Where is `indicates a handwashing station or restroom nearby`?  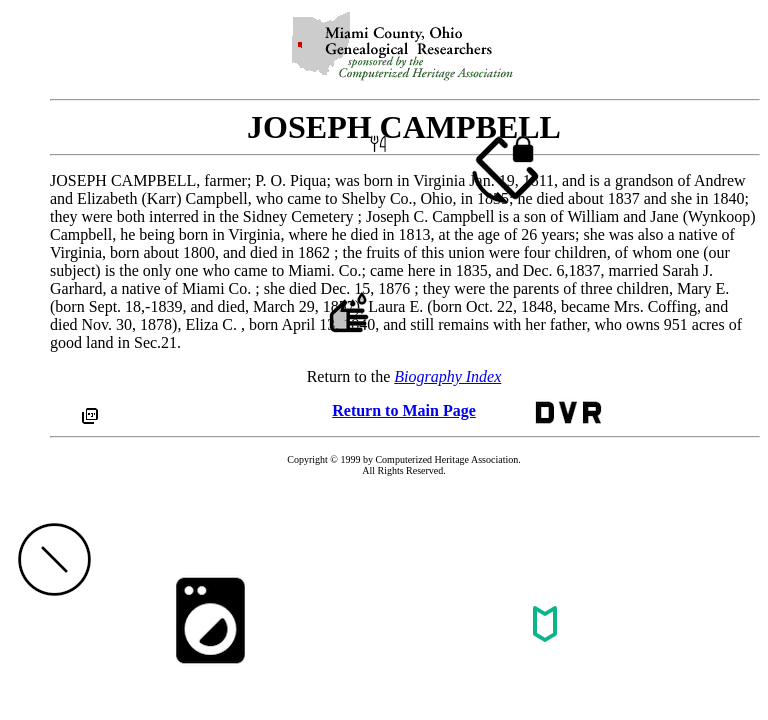 indicates a handwashing station or restroom nearby is located at coordinates (350, 312).